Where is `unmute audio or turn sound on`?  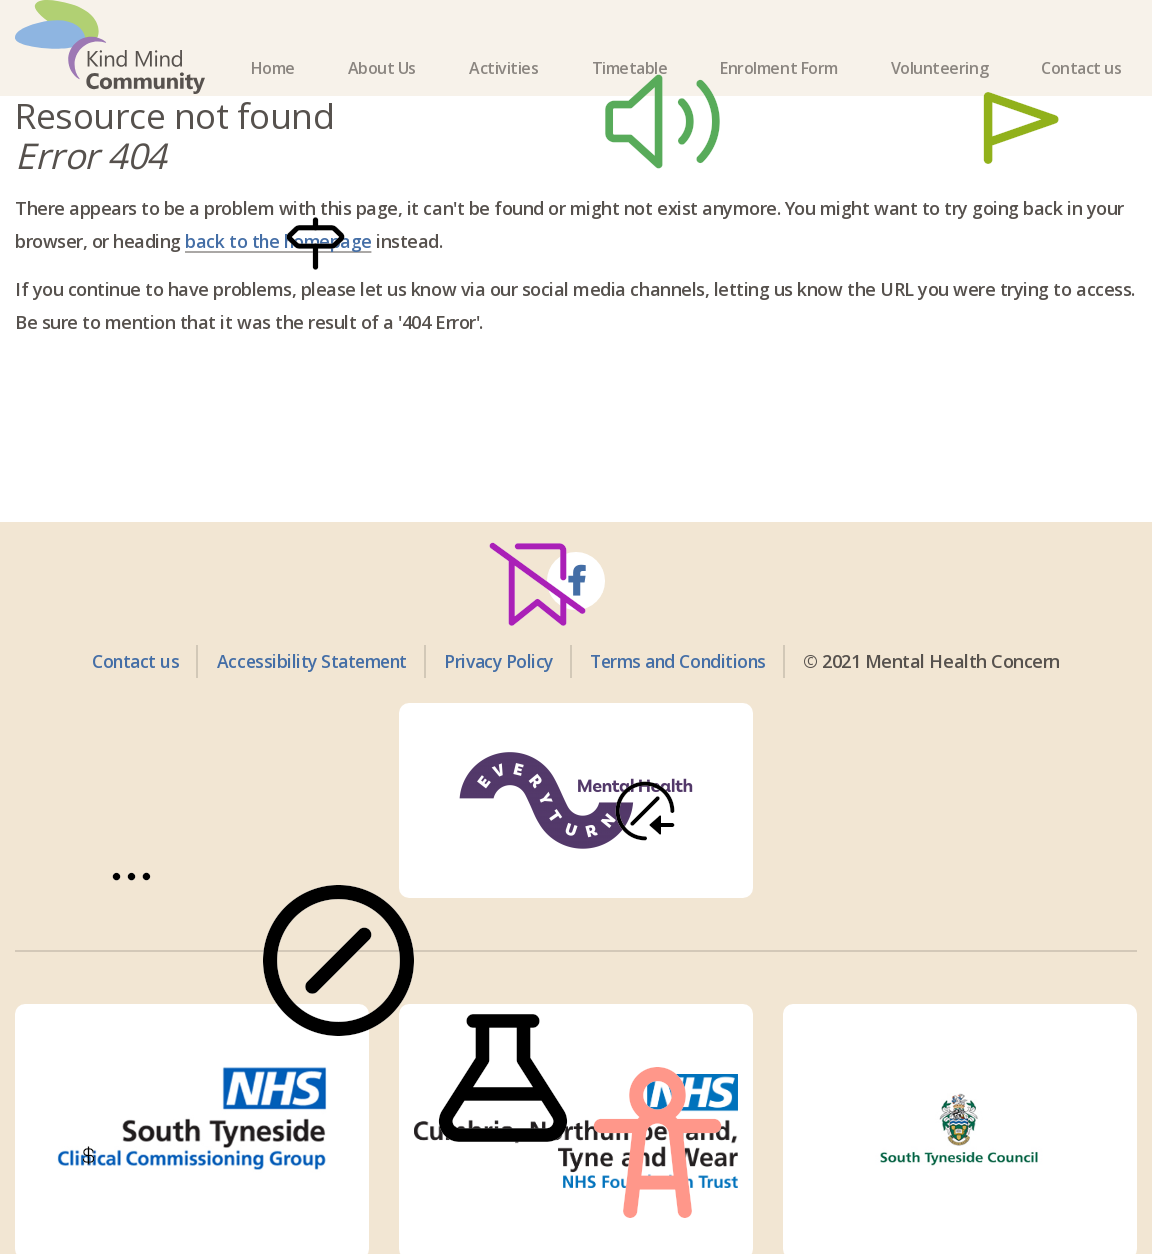
unmute audio or turn sound on is located at coordinates (662, 121).